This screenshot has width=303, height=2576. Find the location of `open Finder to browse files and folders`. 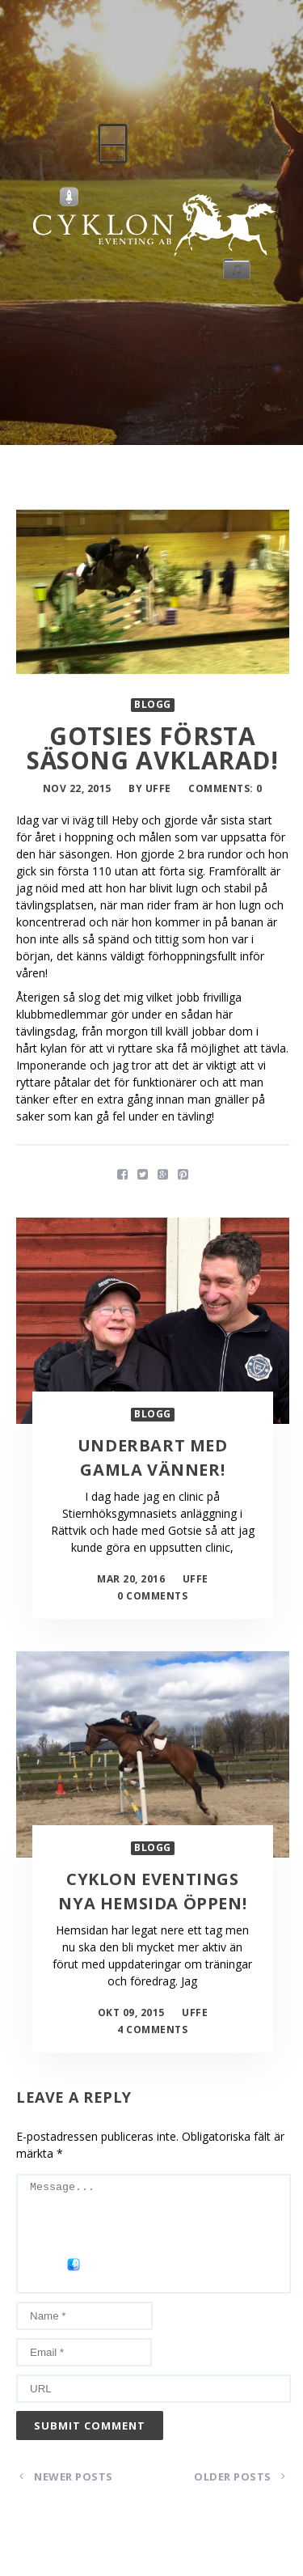

open Finder to browse files and folders is located at coordinates (74, 2265).